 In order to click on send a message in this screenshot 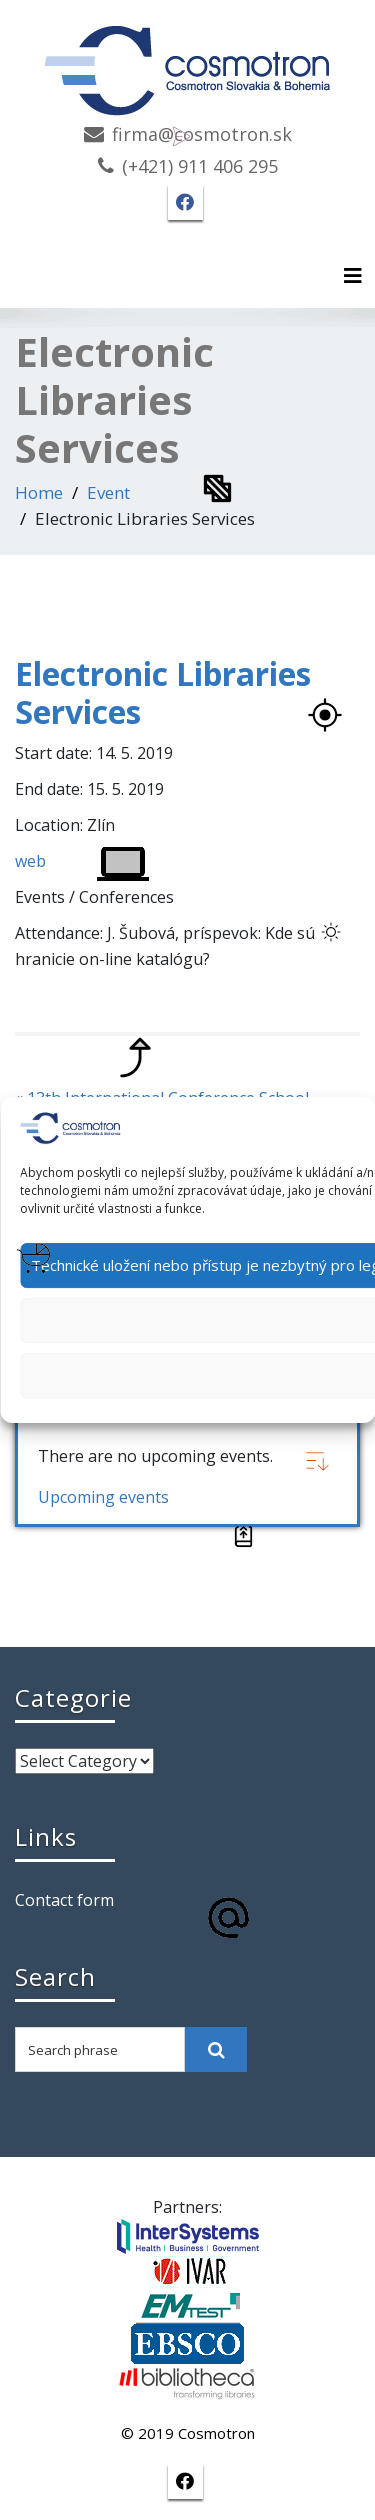, I will do `click(180, 136)`.